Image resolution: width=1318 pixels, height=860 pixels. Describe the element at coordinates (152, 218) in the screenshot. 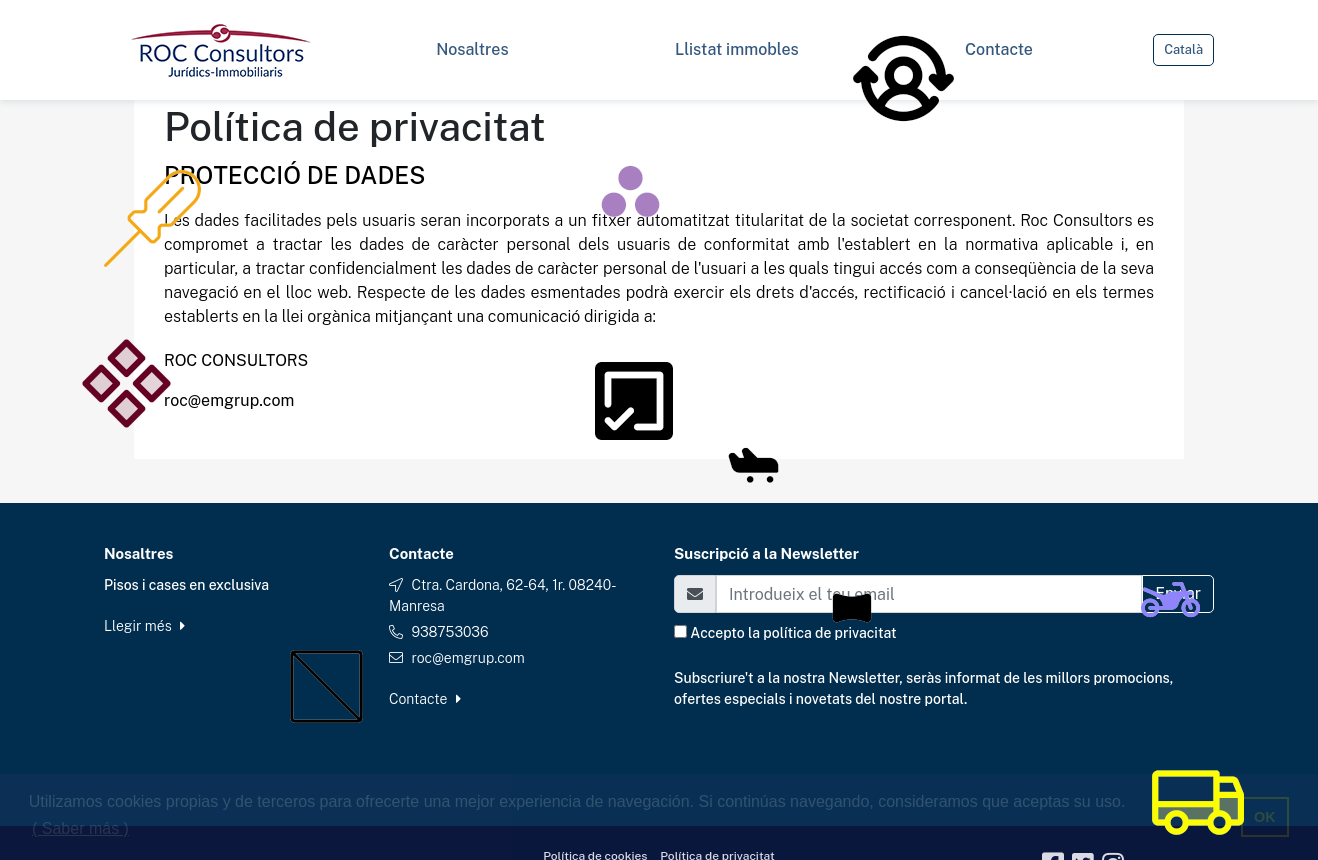

I see `access settings or configuration options` at that location.